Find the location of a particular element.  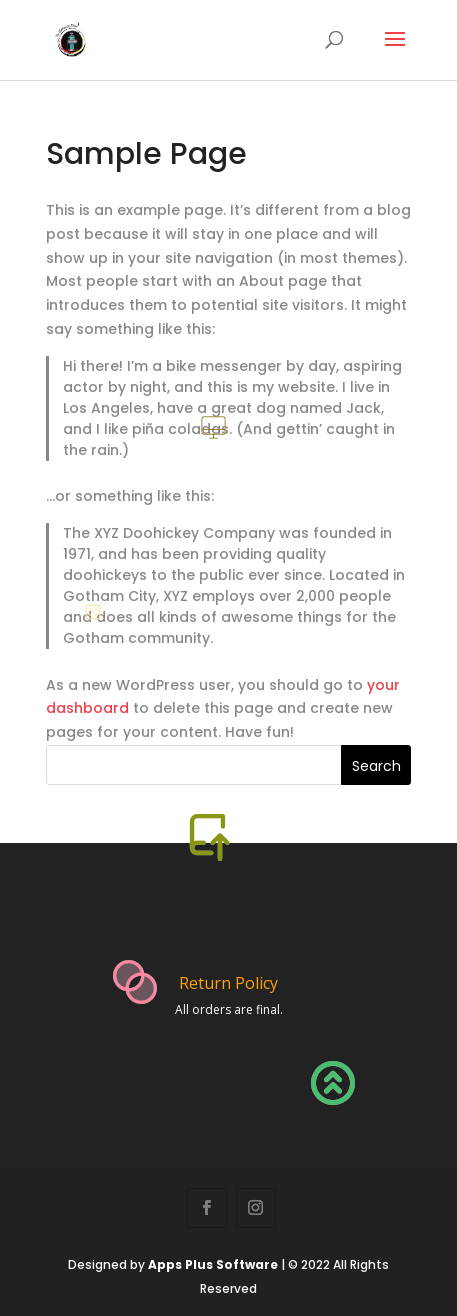

exclude overlapping elements from selection is located at coordinates (135, 982).